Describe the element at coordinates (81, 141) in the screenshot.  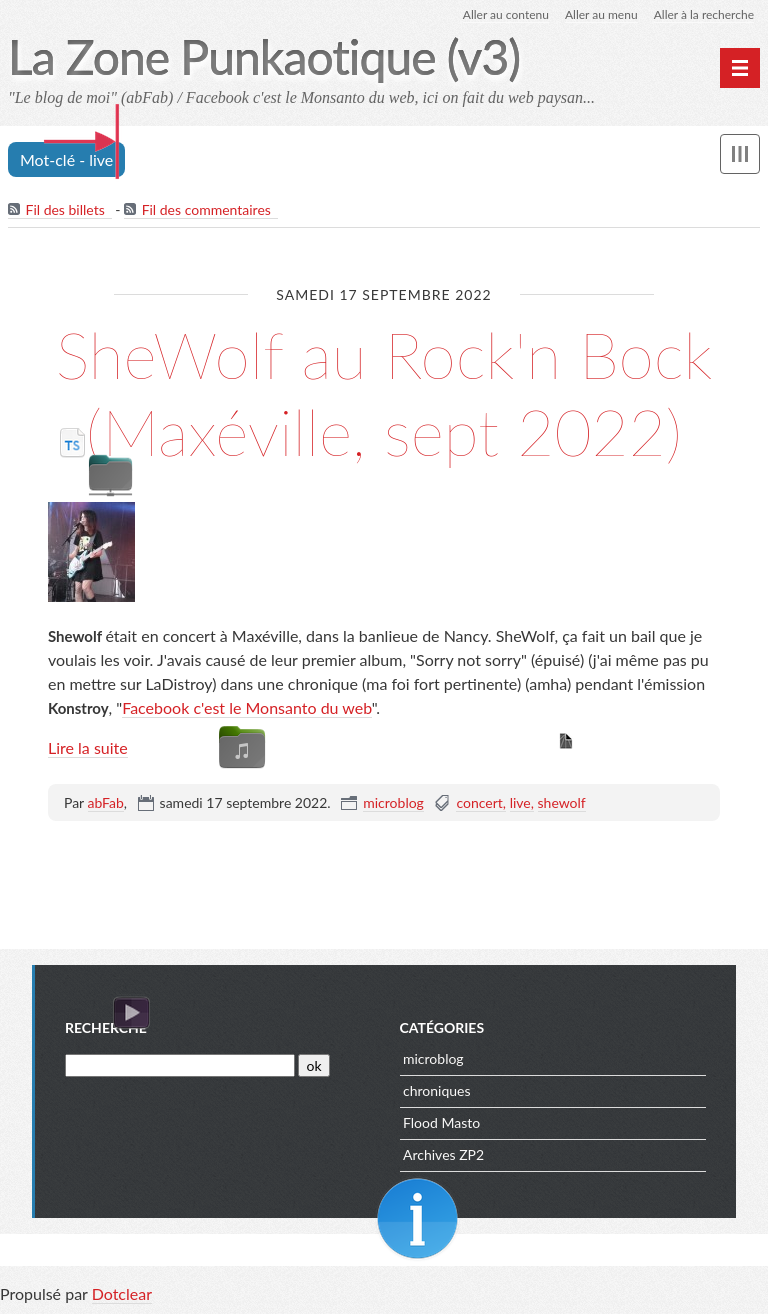
I see `go to the last item or page` at that location.